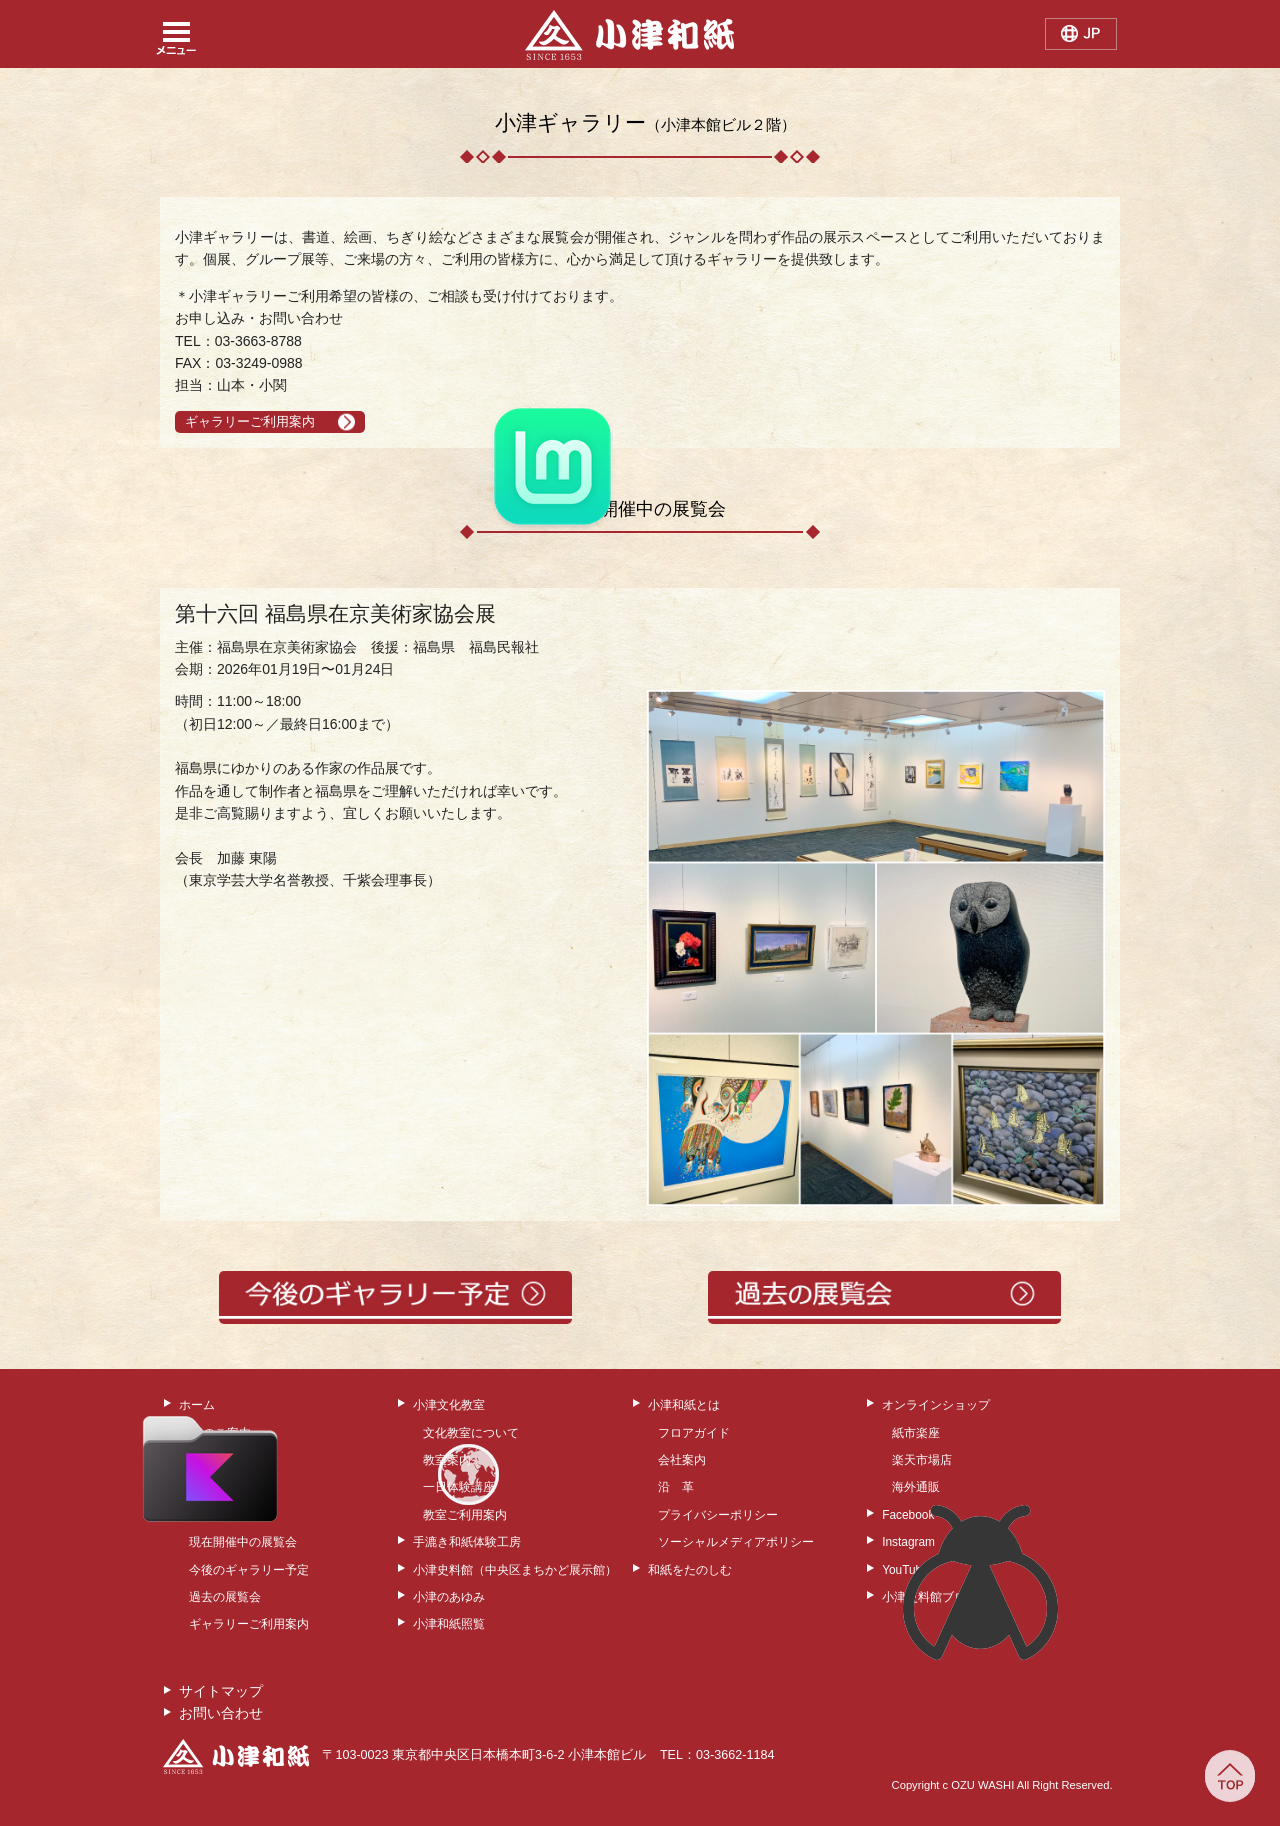 The width and height of the screenshot is (1280, 1826). Describe the element at coordinates (209, 1472) in the screenshot. I see `open kotlin project folder` at that location.